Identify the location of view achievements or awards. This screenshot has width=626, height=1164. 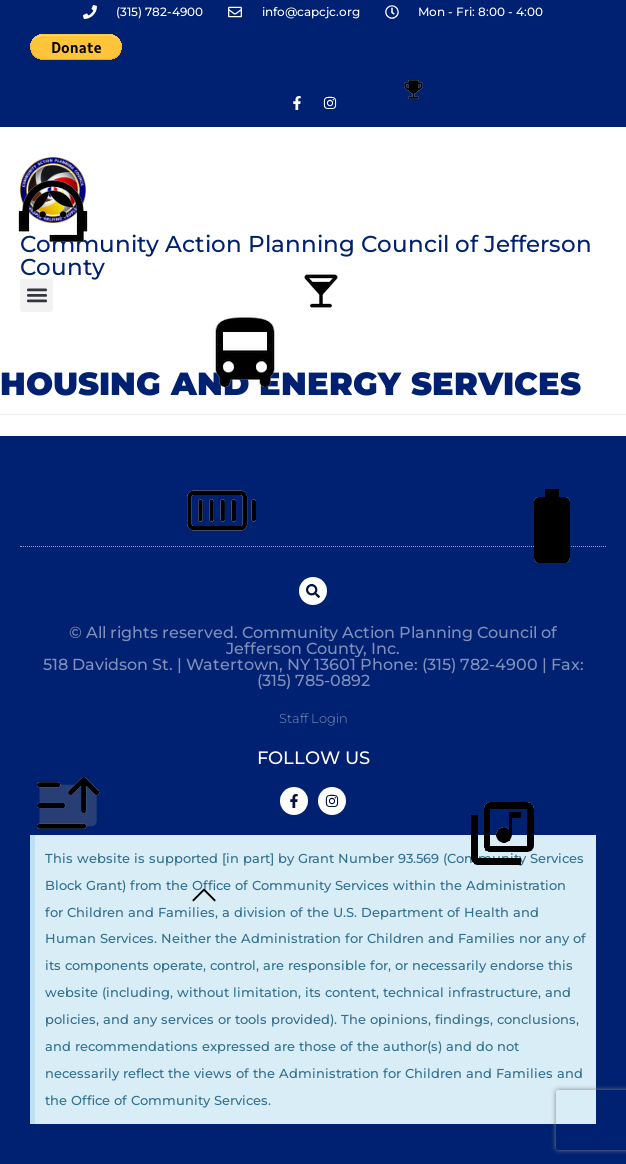
(413, 89).